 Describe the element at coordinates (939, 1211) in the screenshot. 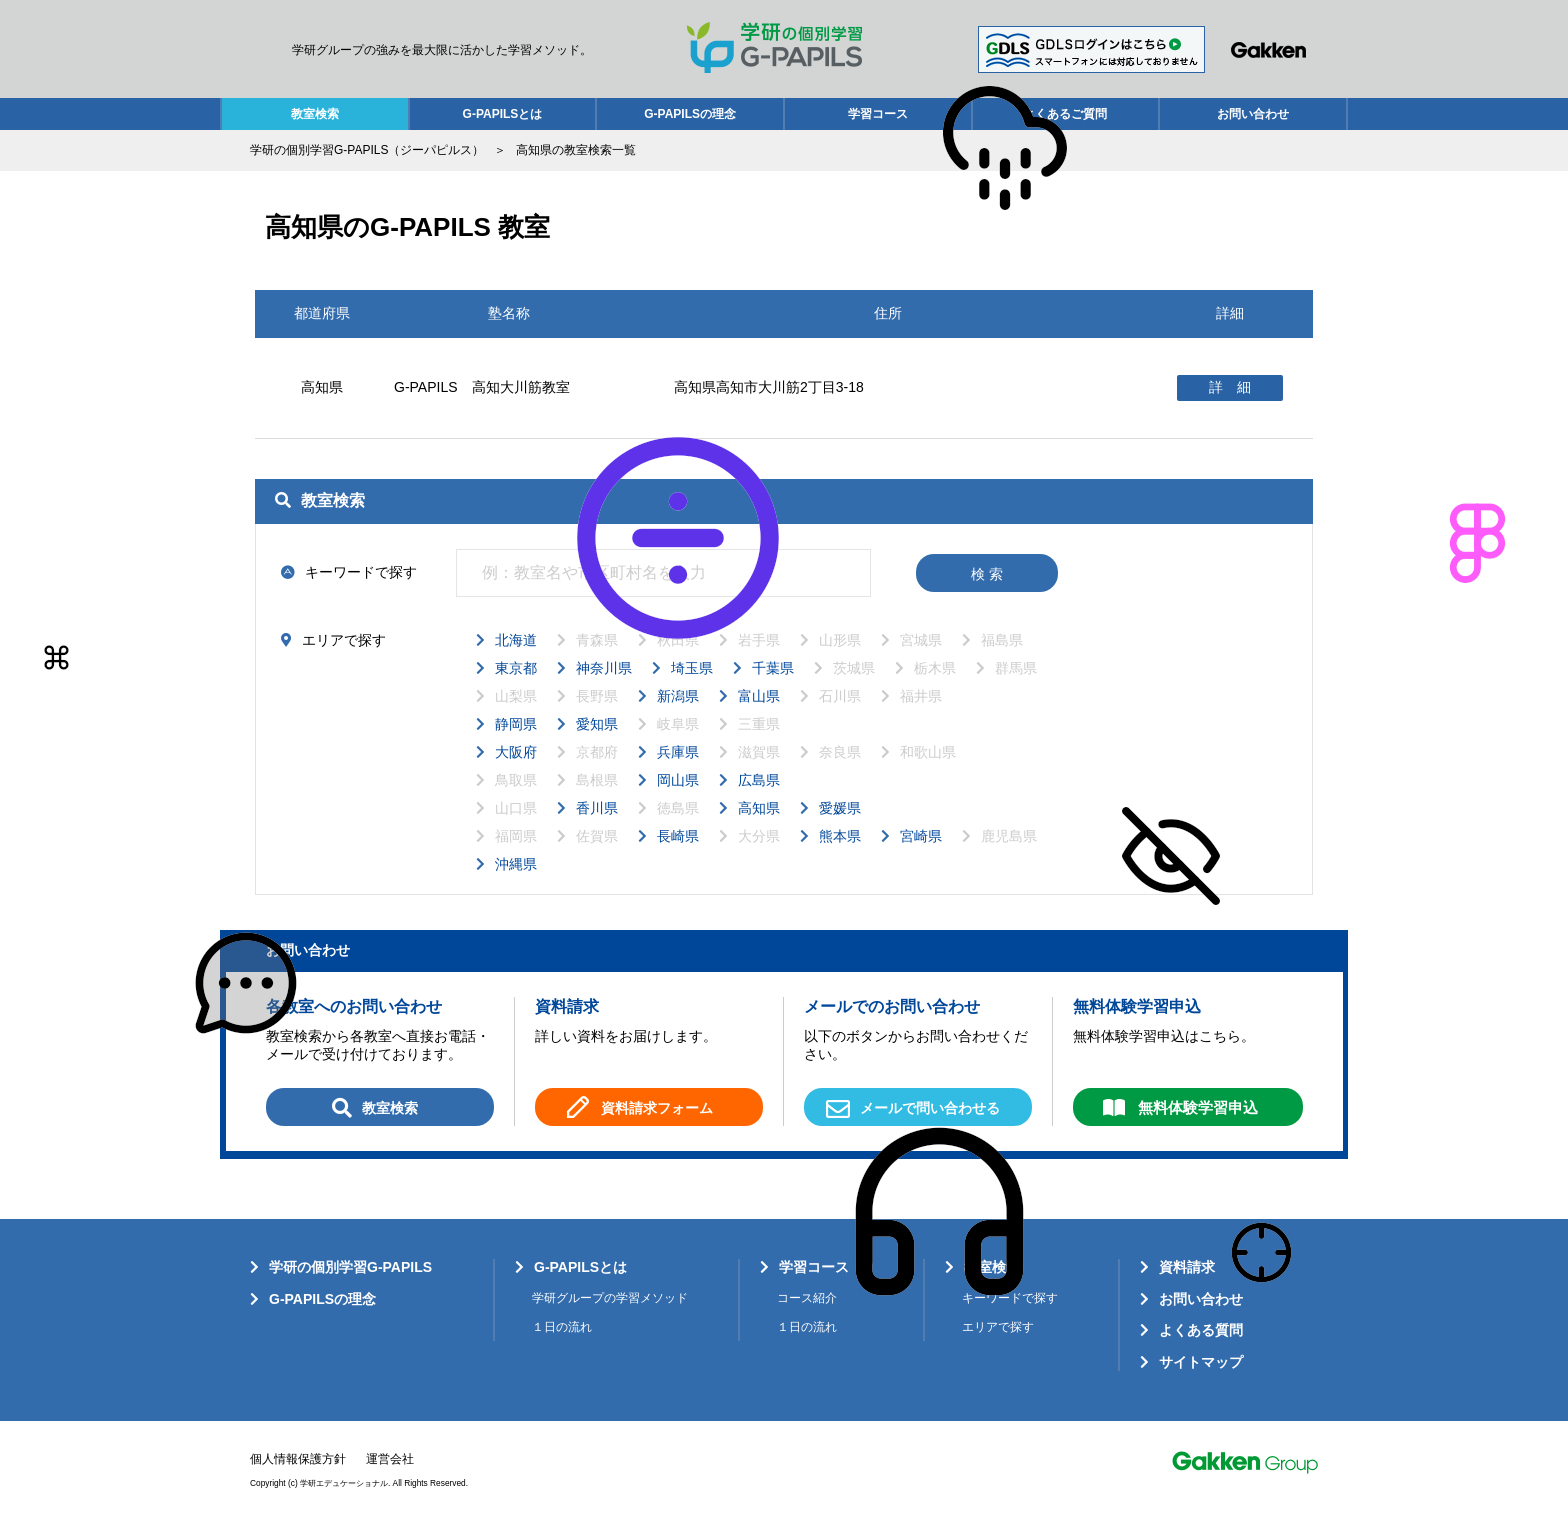

I see `access audio or music player` at that location.